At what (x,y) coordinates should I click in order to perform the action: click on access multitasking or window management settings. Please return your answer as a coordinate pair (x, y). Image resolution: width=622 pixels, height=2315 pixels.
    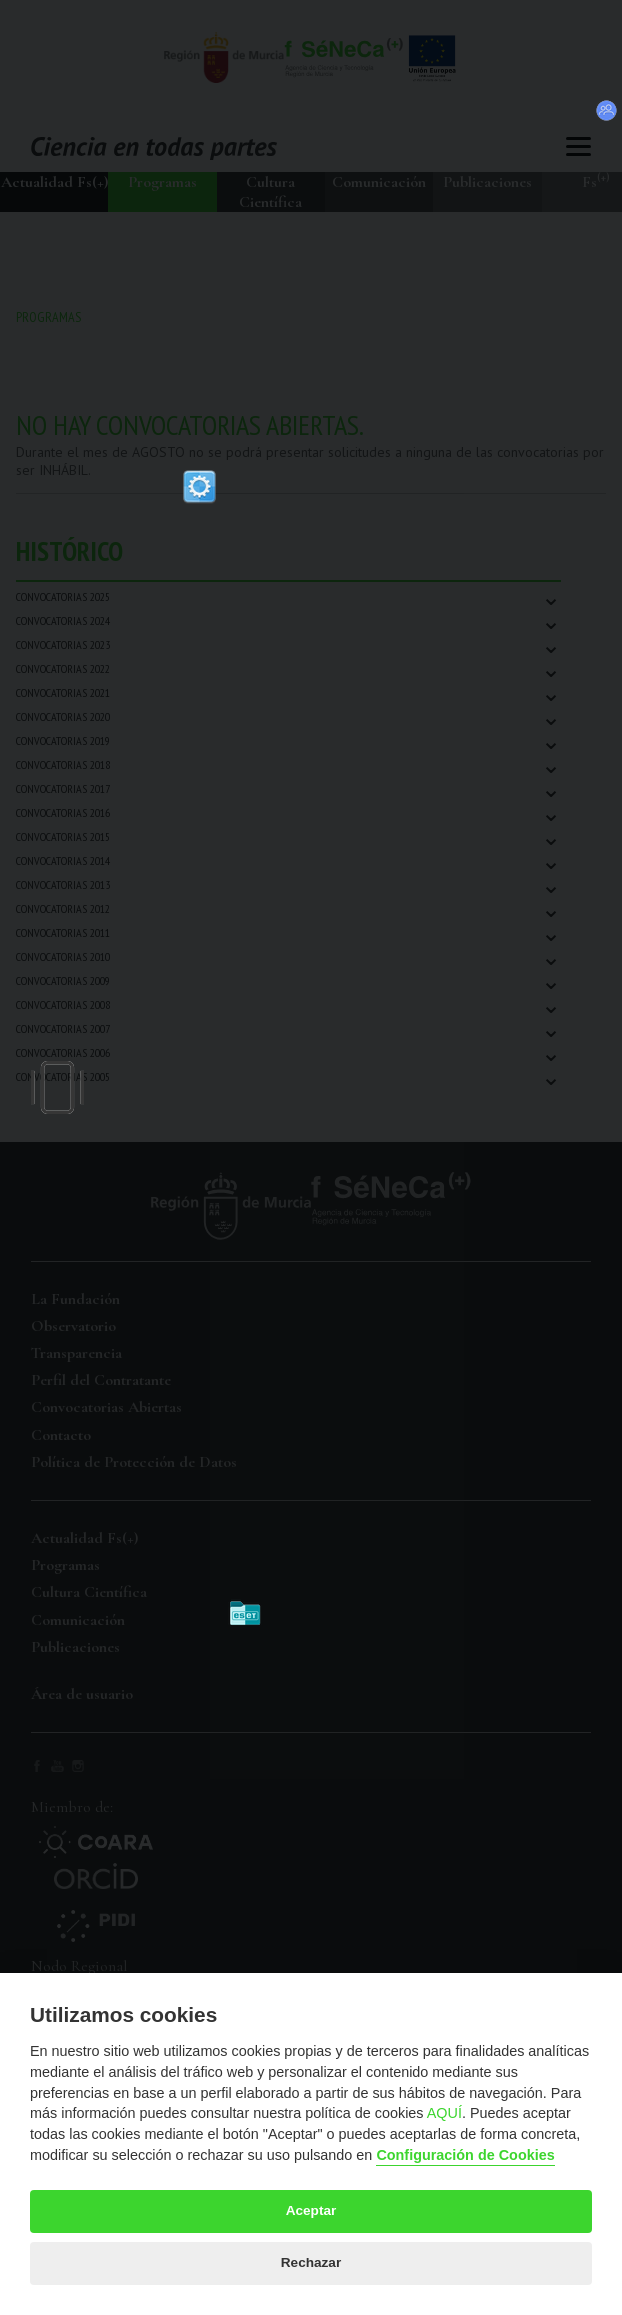
    Looking at the image, I should click on (57, 1087).